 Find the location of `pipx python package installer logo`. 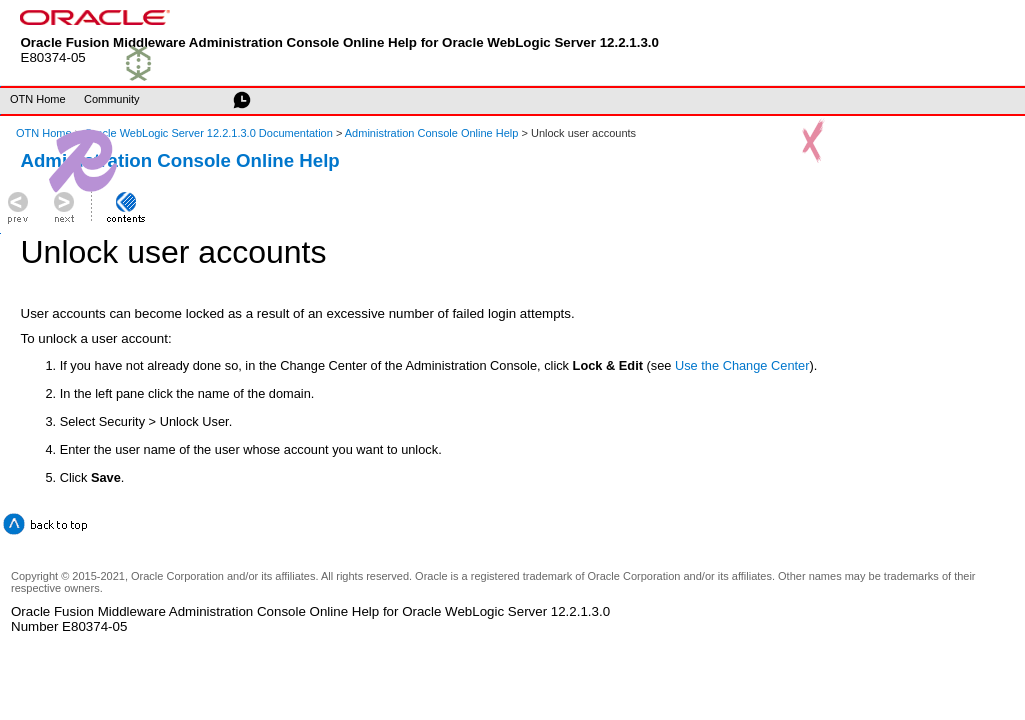

pipx python package installer logo is located at coordinates (813, 140).